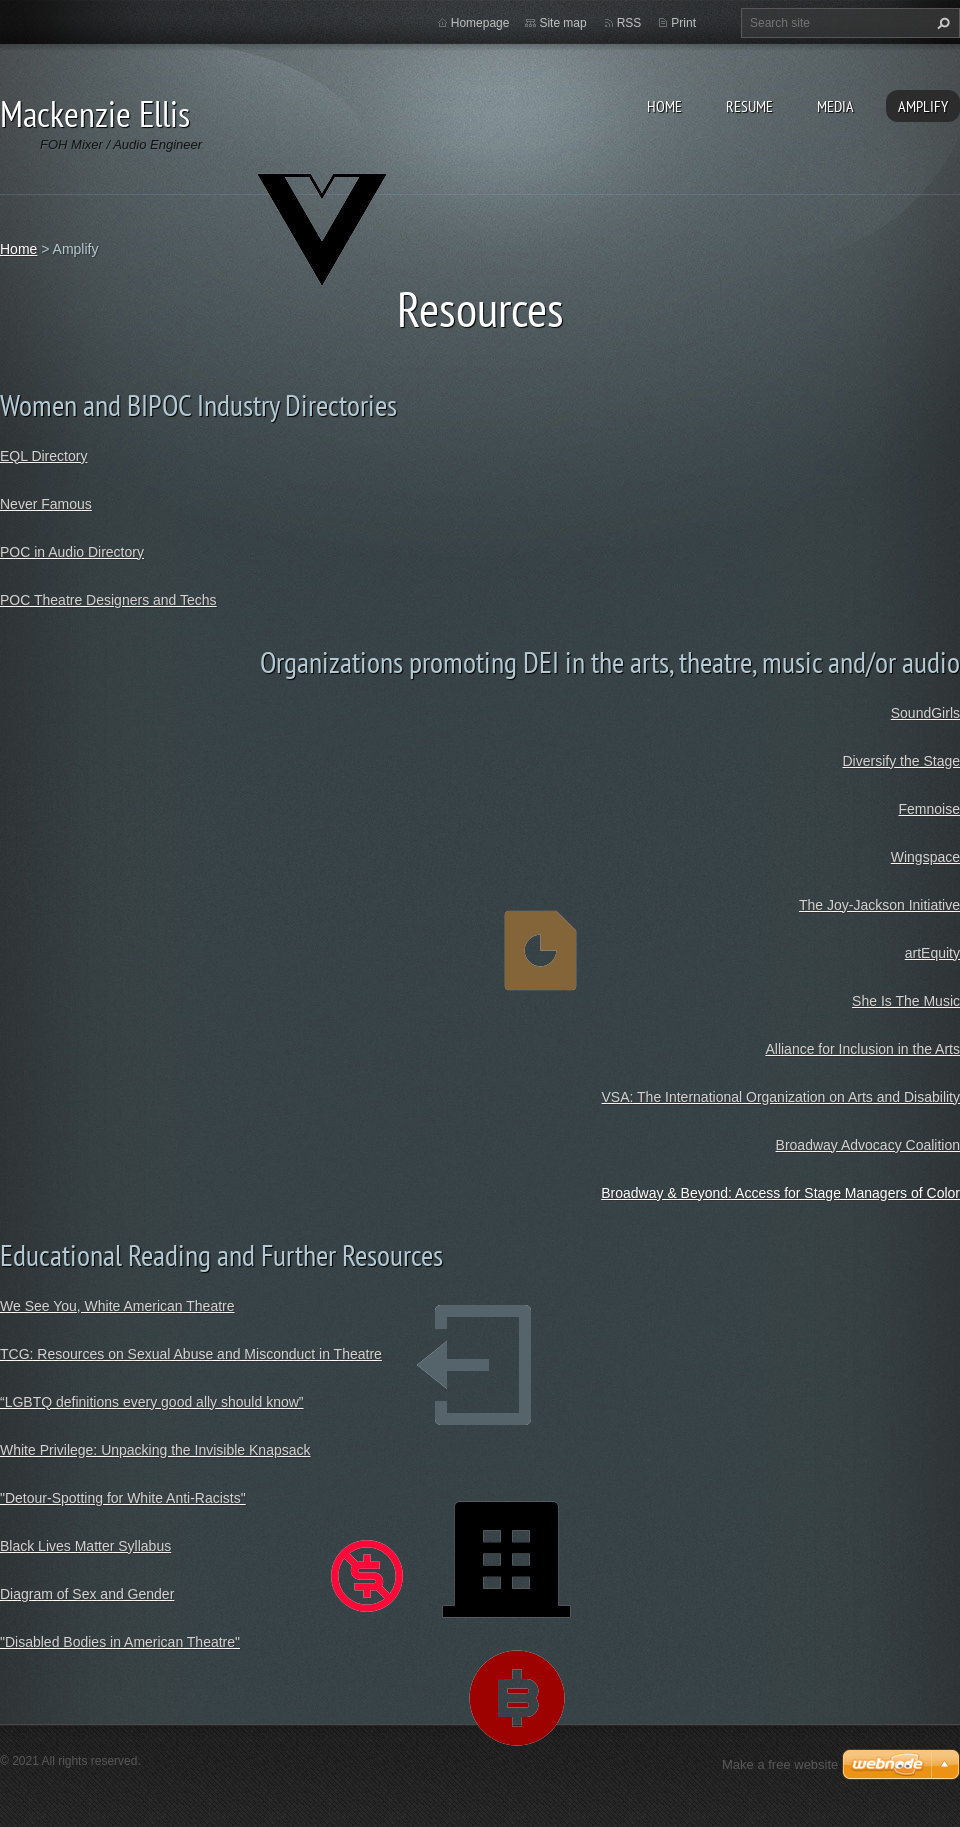 Image resolution: width=960 pixels, height=1827 pixels. What do you see at coordinates (517, 1698) in the screenshot?
I see `bitcoin or cryptocurrency indicator` at bounding box center [517, 1698].